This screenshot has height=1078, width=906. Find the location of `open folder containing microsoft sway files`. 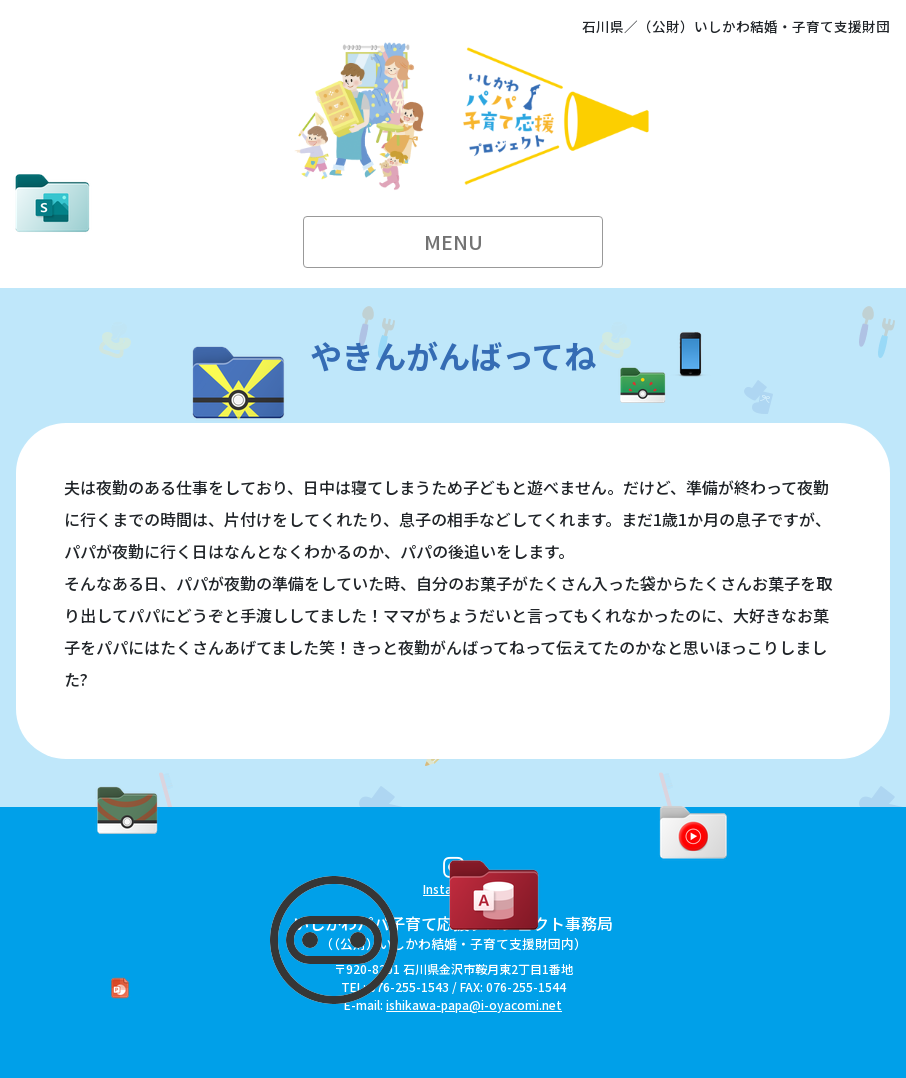

open folder containing microsoft sway files is located at coordinates (52, 205).